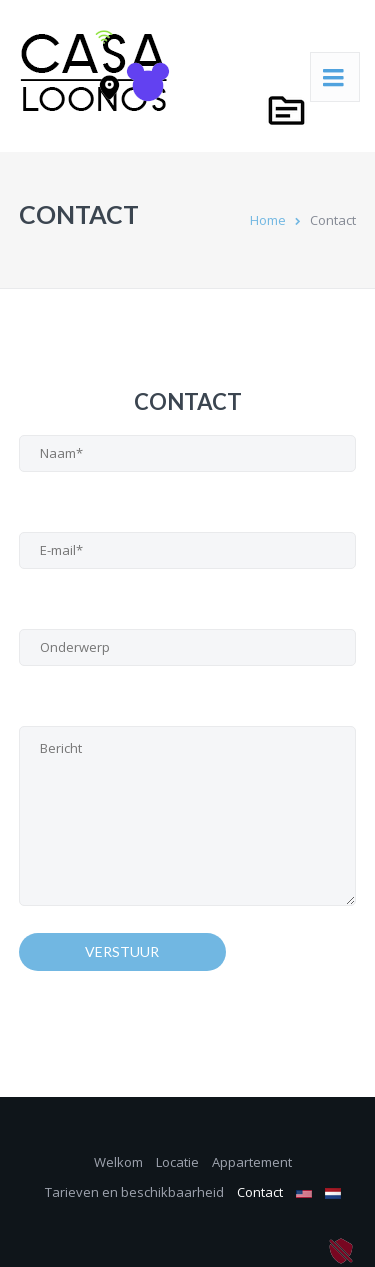  Describe the element at coordinates (148, 82) in the screenshot. I see `access disney content or services` at that location.